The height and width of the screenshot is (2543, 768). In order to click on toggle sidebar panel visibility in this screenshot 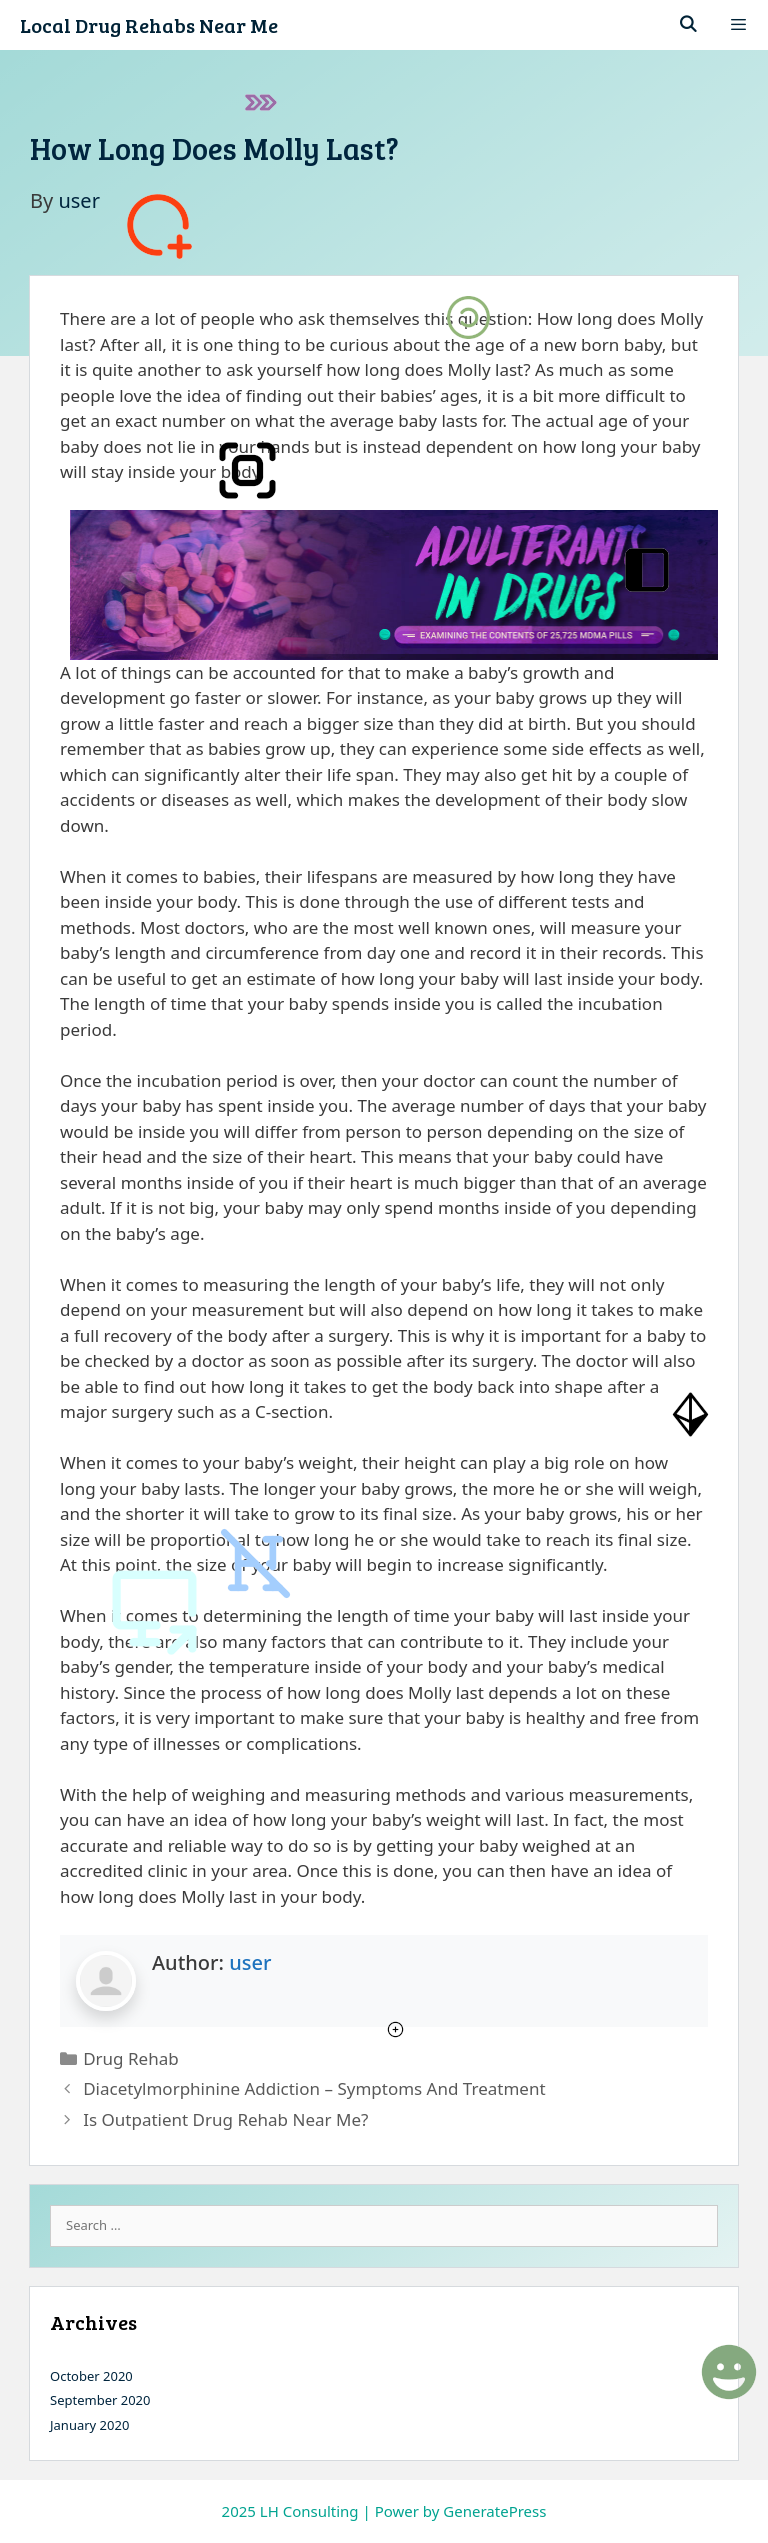, I will do `click(647, 570)`.